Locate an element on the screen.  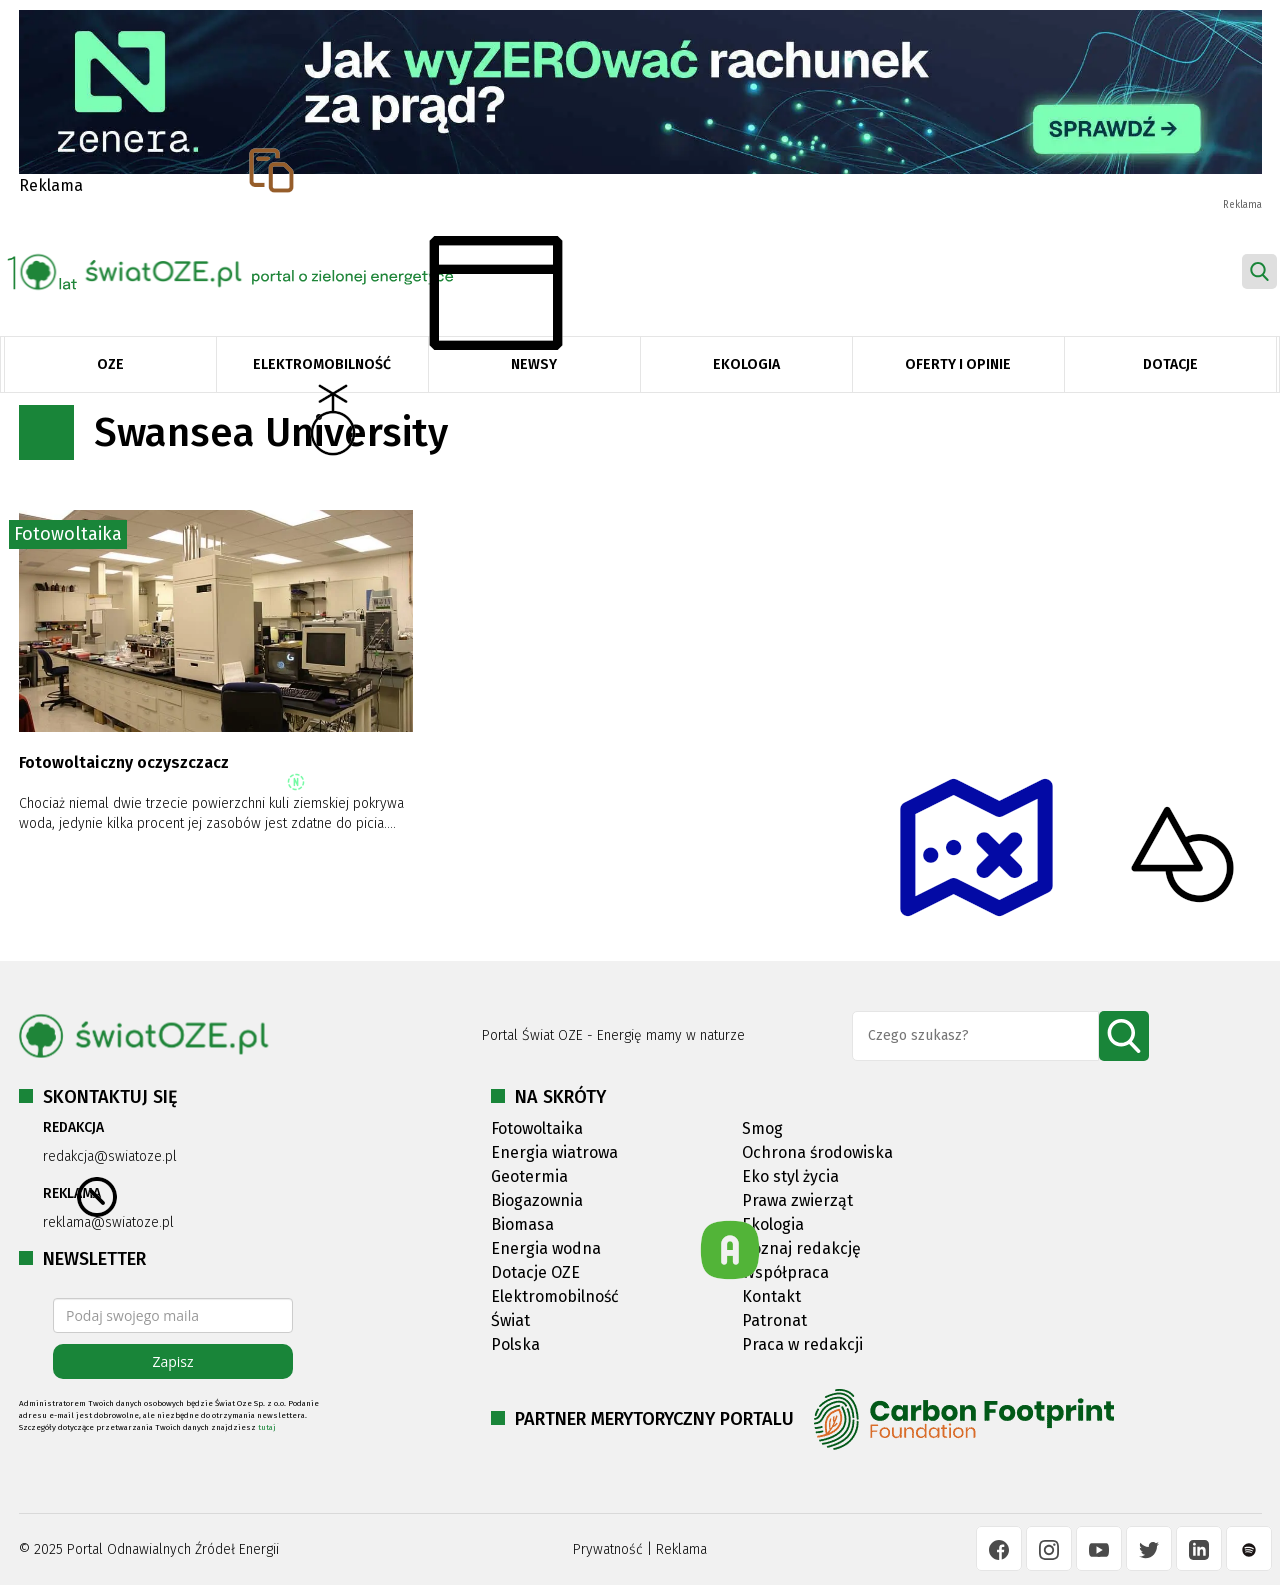
copy file to clipboard is located at coordinates (271, 170).